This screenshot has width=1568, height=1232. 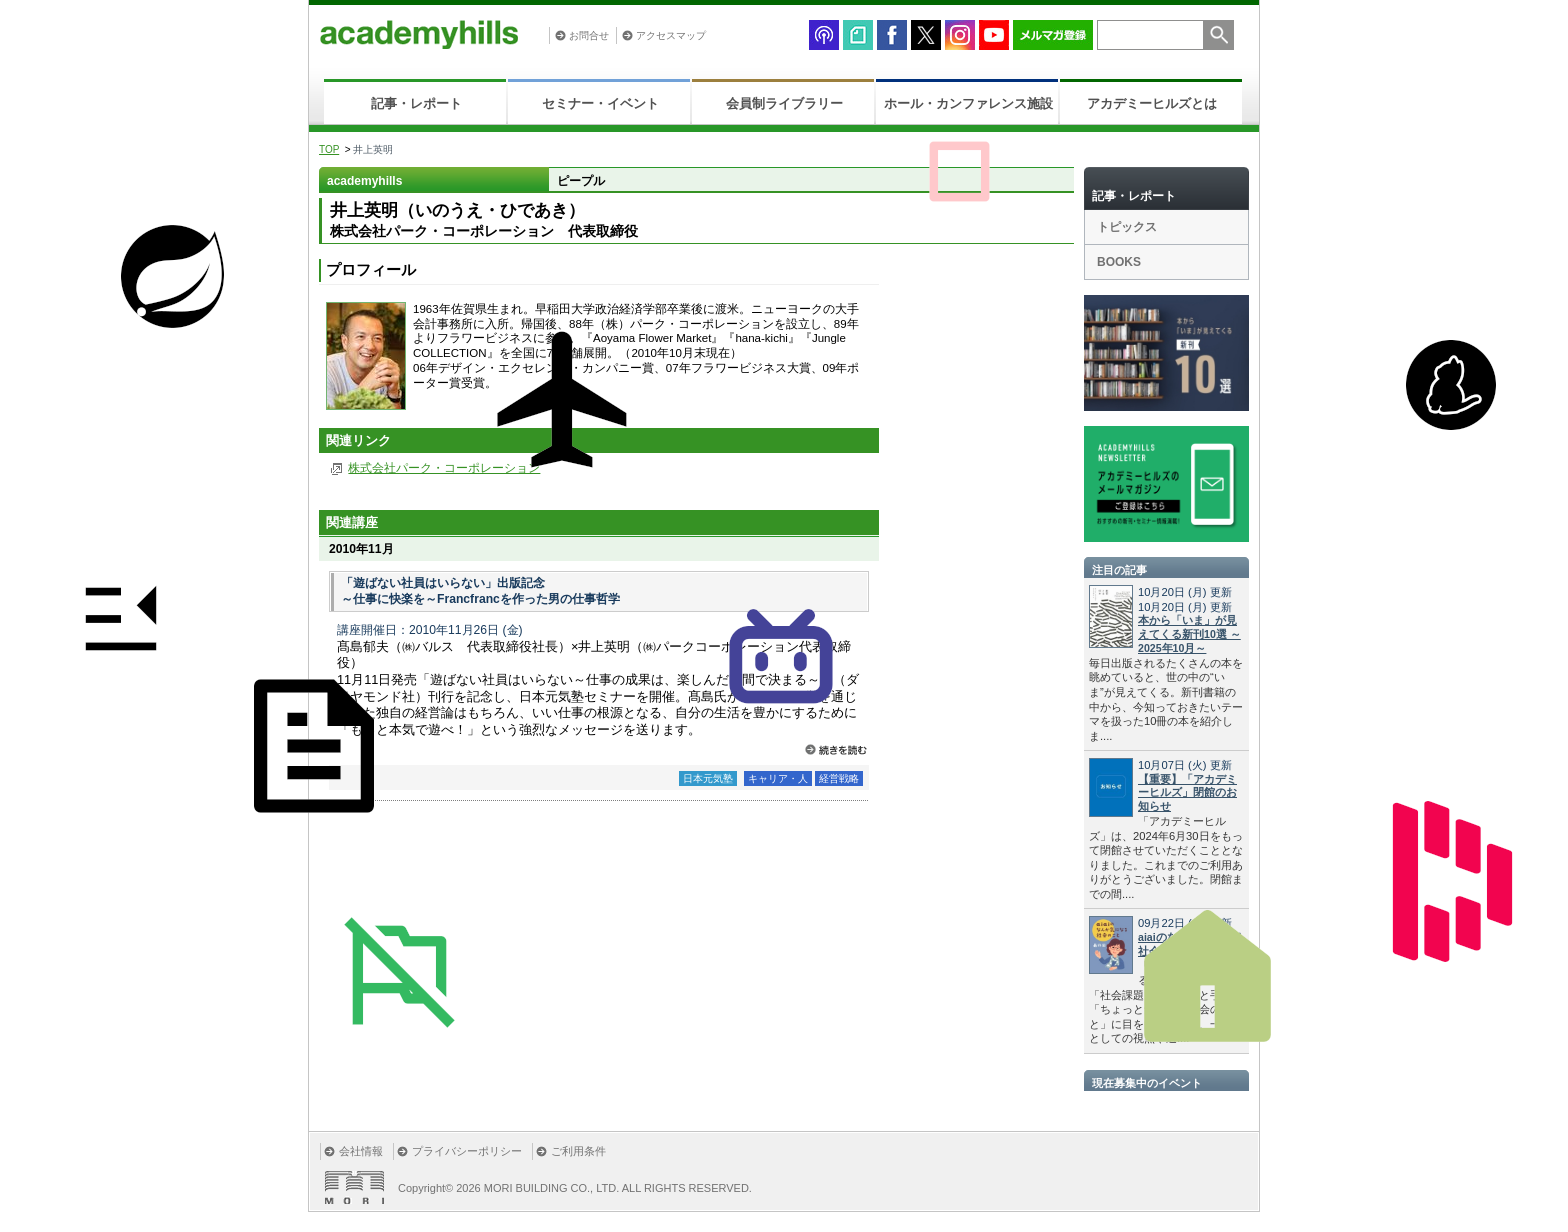 I want to click on stop media playback, so click(x=959, y=171).